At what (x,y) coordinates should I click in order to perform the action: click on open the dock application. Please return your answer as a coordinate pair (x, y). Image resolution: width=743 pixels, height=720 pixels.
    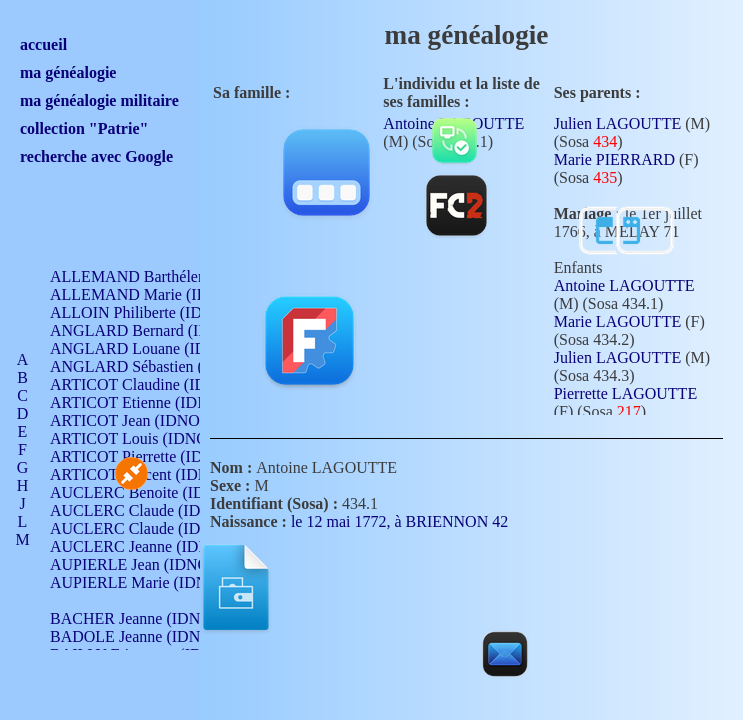
    Looking at the image, I should click on (326, 172).